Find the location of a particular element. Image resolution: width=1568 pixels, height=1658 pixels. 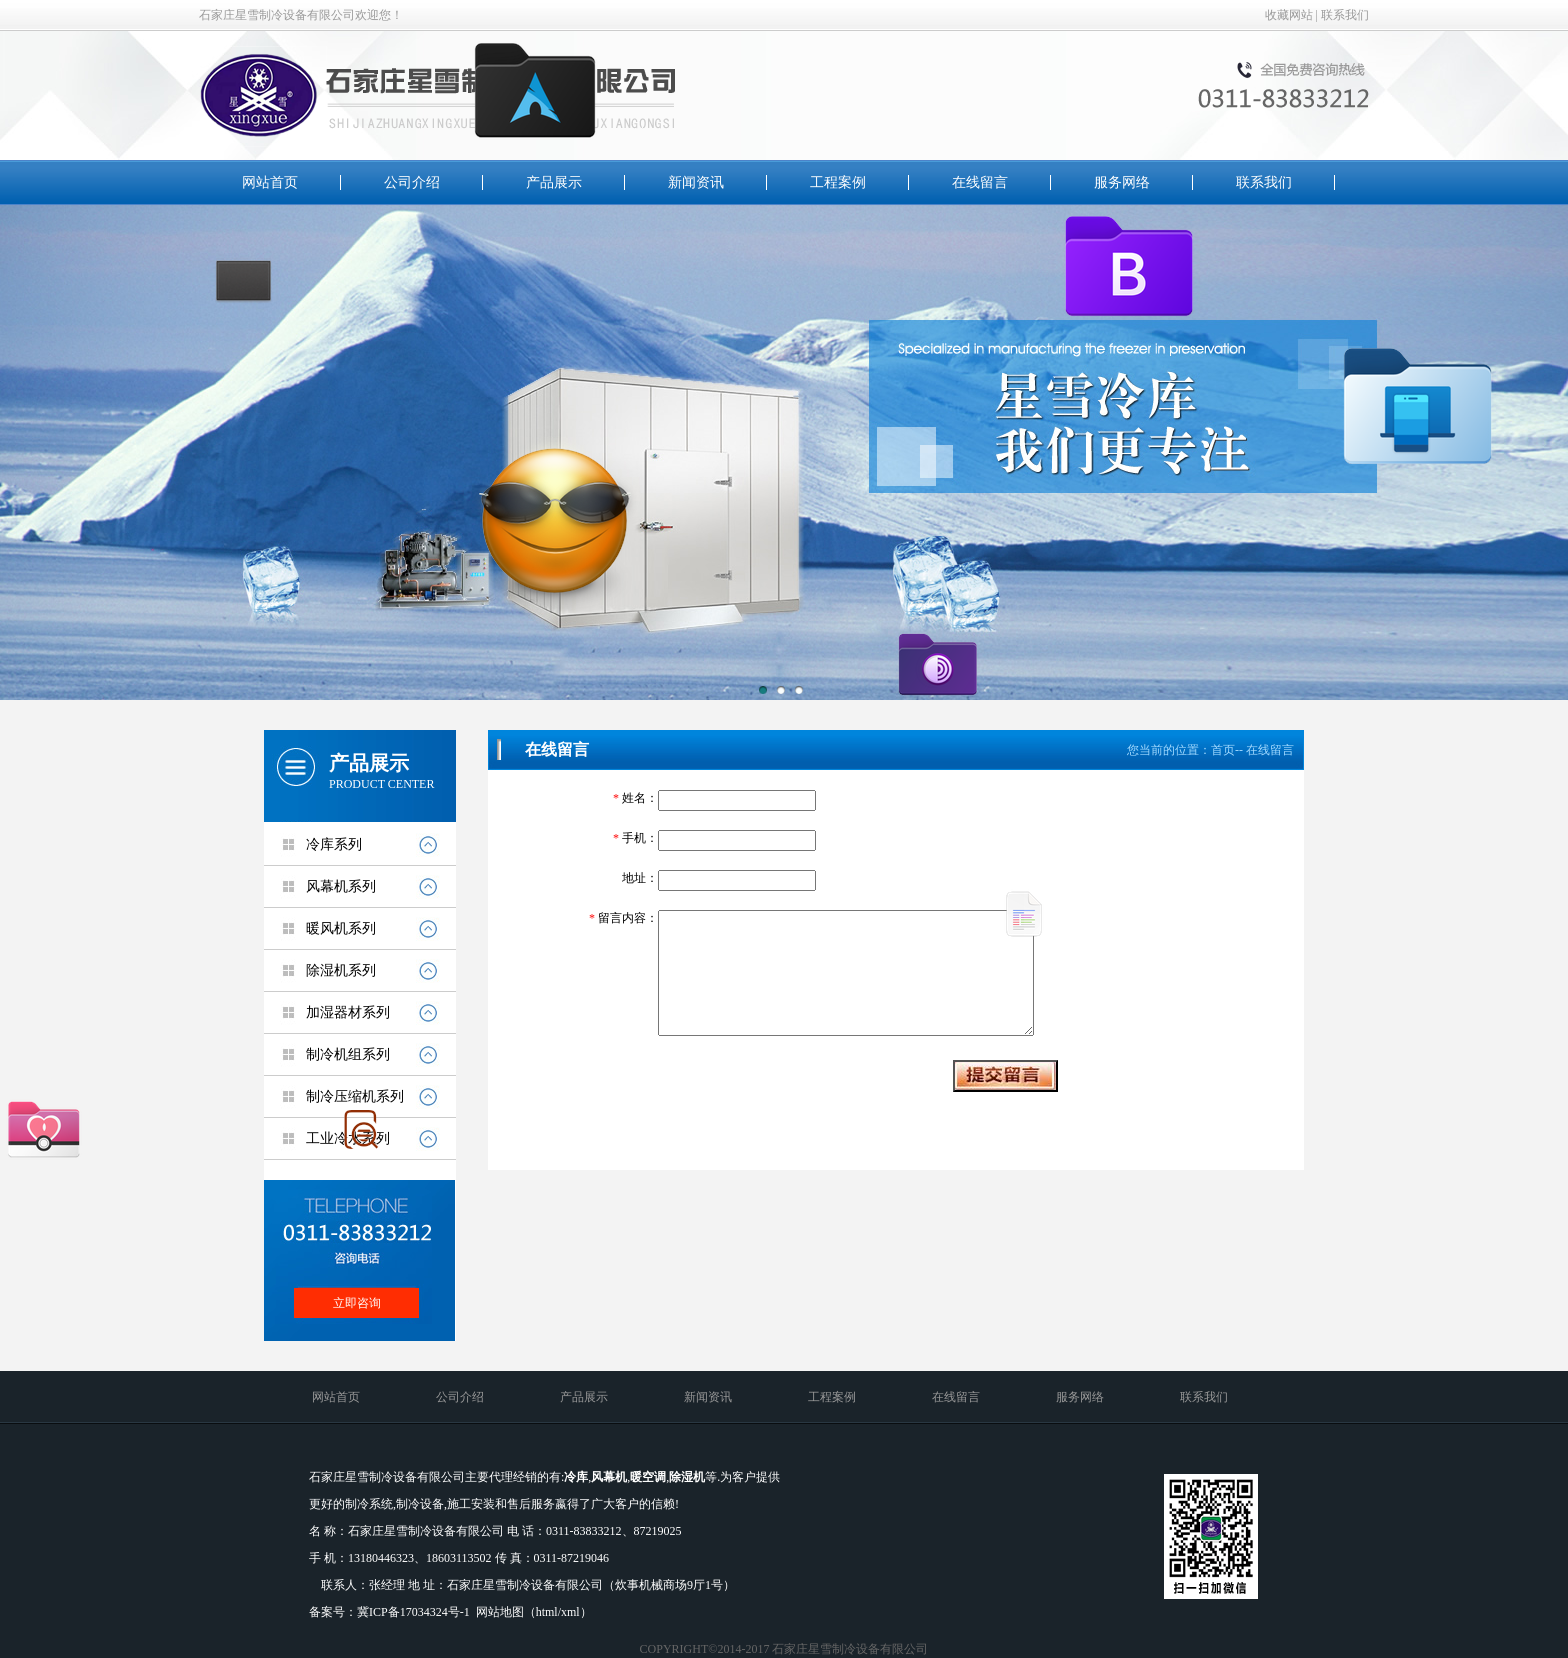

folder containing bootstrap framework files is located at coordinates (1128, 269).